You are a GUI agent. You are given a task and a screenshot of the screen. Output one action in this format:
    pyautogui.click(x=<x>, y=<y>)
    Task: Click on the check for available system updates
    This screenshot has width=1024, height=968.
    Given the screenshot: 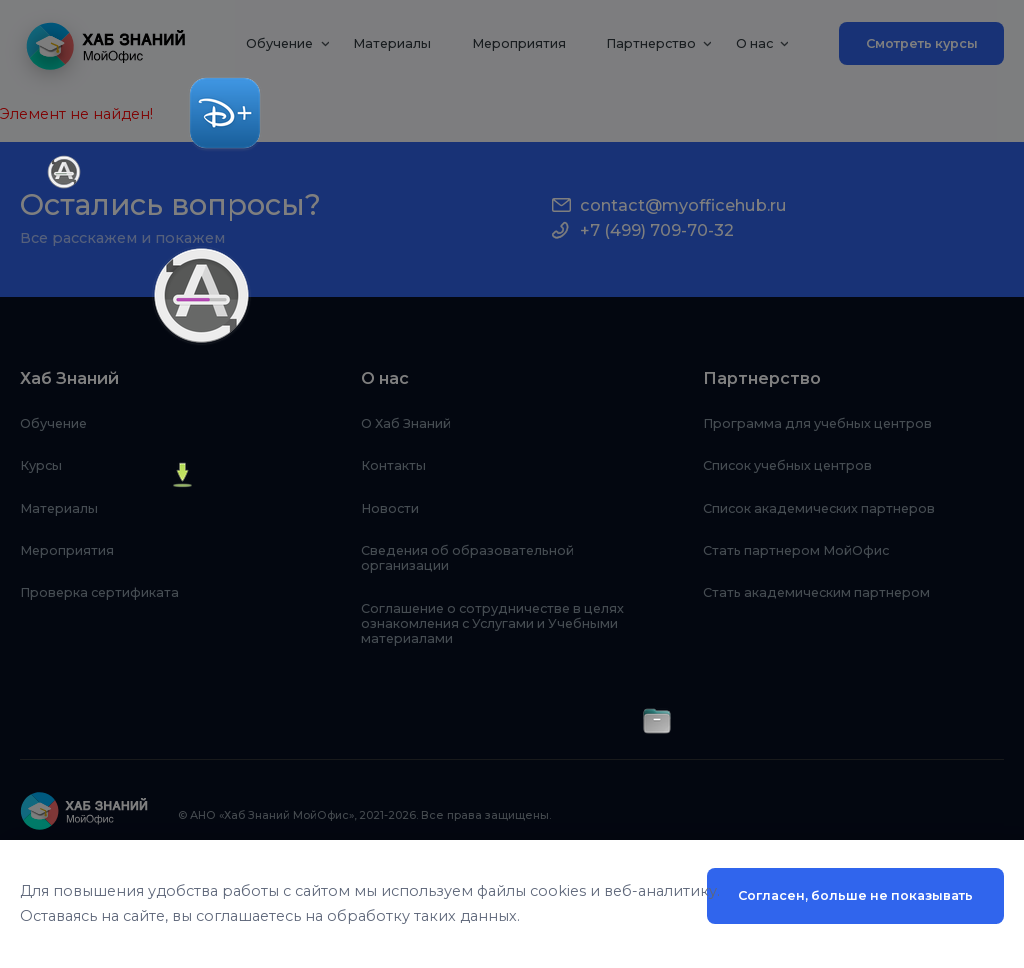 What is the action you would take?
    pyautogui.click(x=64, y=172)
    